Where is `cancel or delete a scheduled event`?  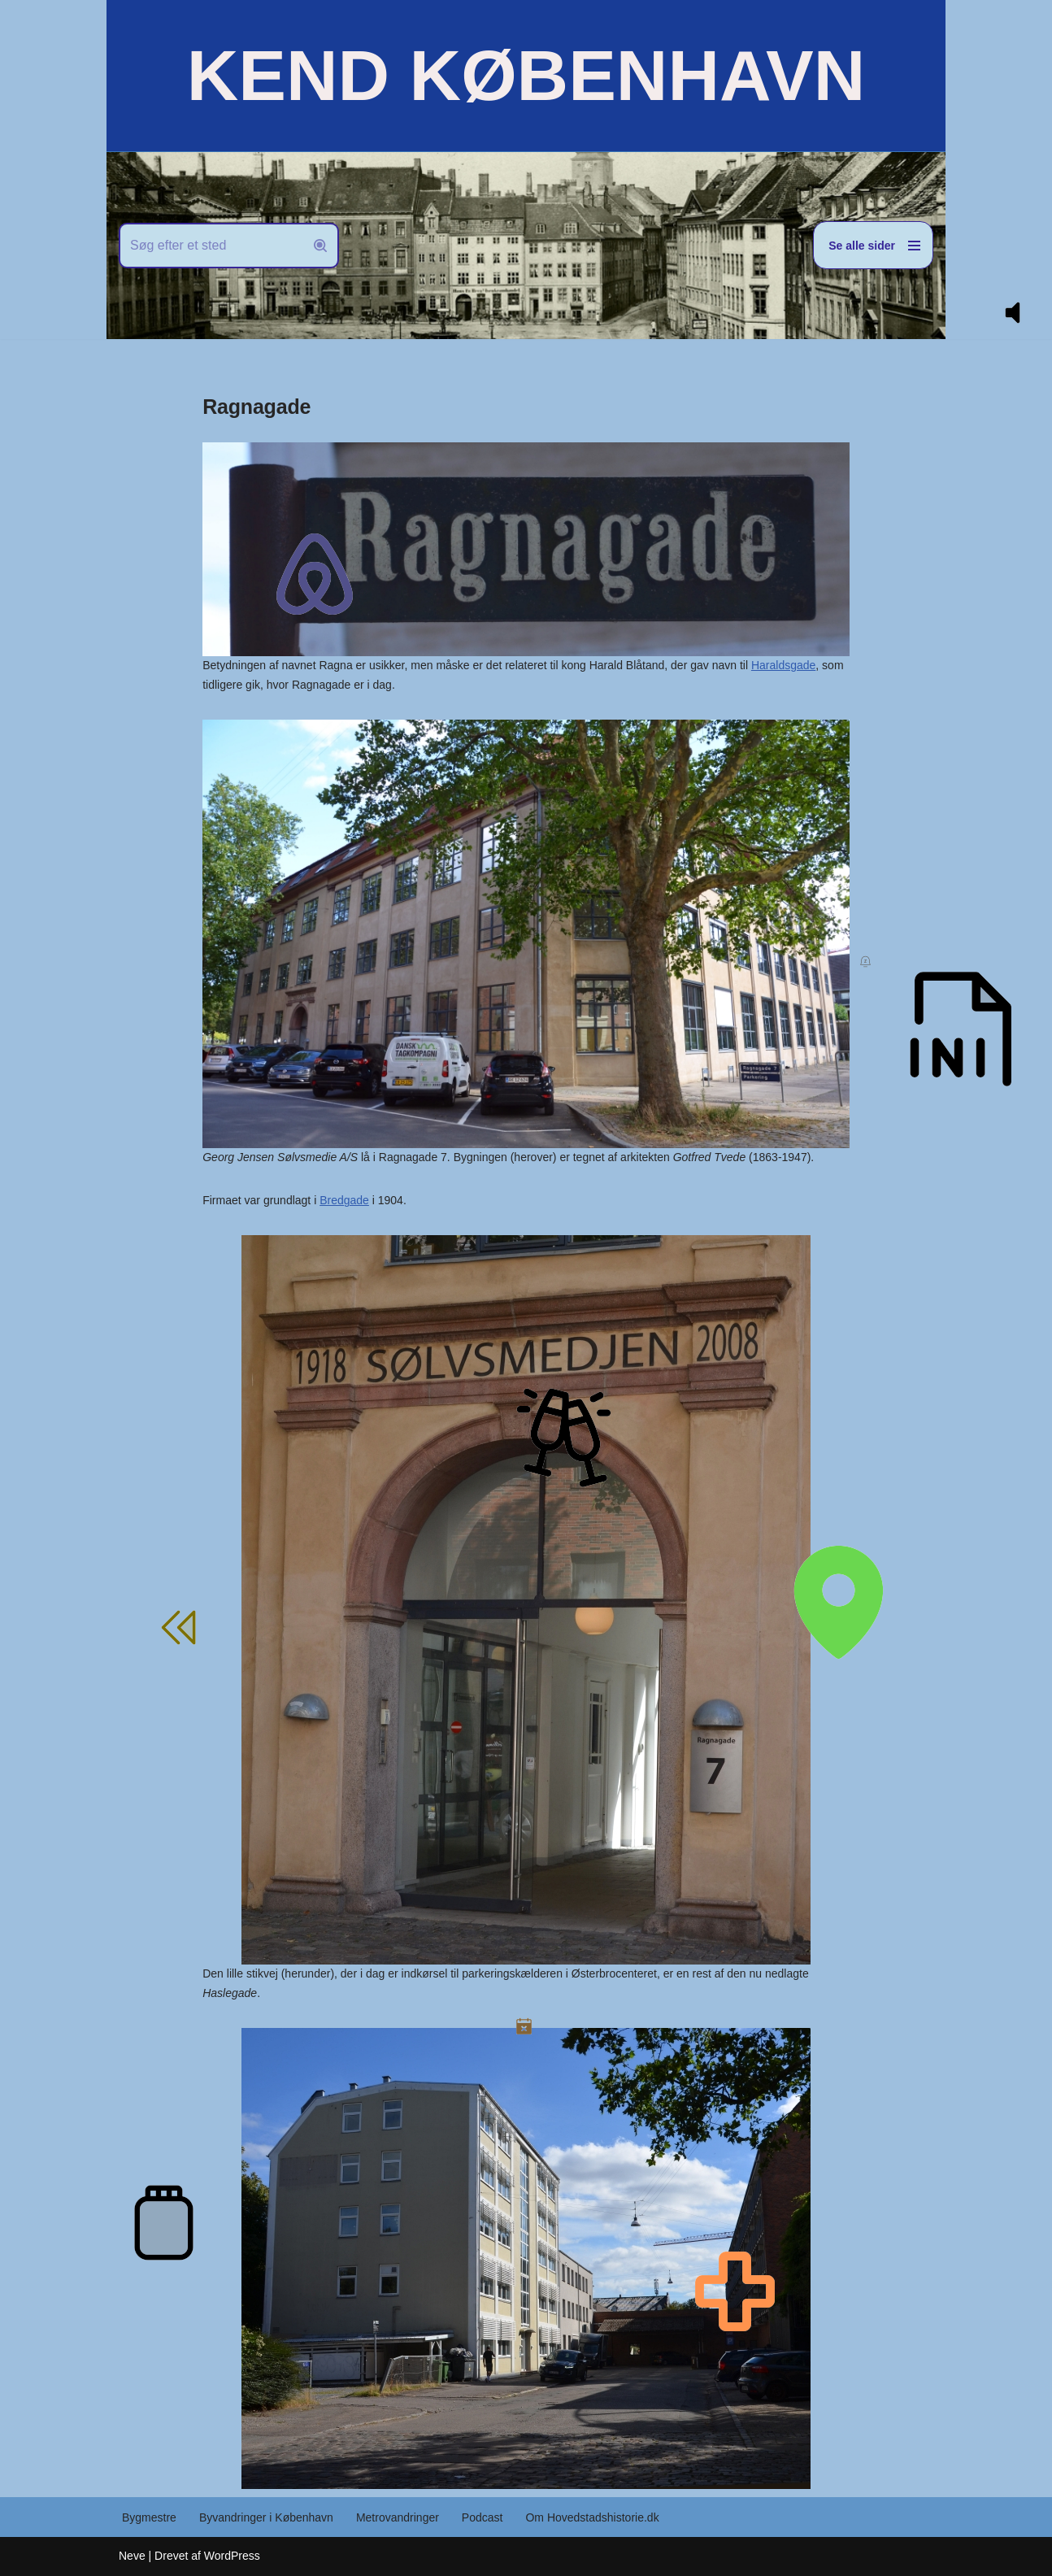
cancel or delete a scheduled event is located at coordinates (524, 2026).